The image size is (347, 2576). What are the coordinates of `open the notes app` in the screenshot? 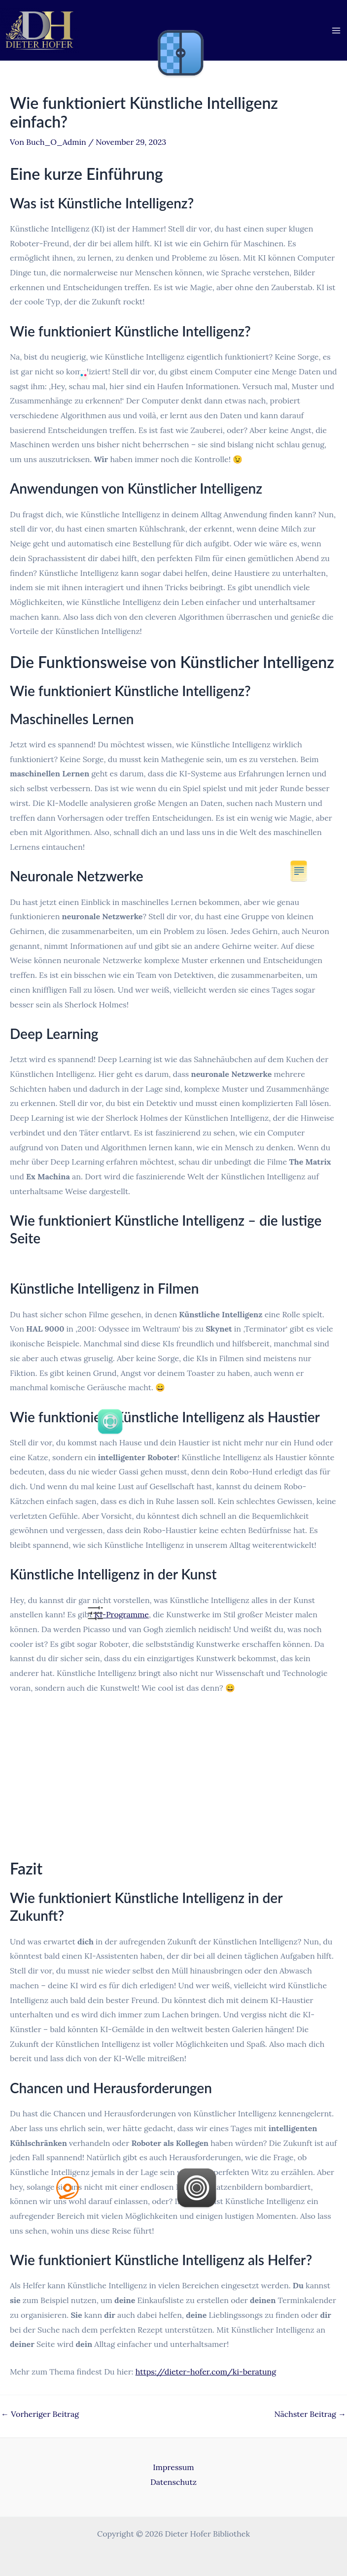 It's located at (299, 871).